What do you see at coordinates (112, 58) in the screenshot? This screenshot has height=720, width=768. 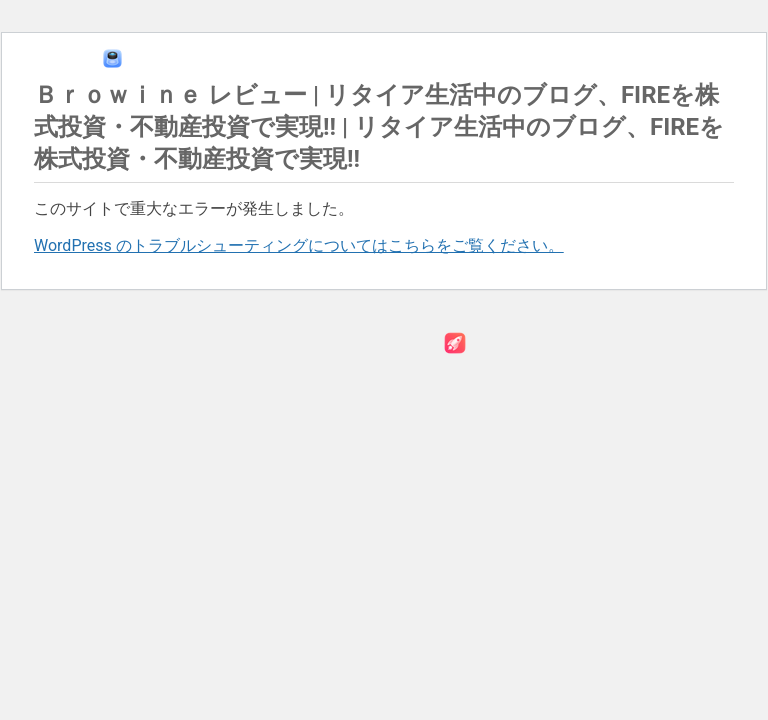 I see `open eye of gnome image viewer` at bounding box center [112, 58].